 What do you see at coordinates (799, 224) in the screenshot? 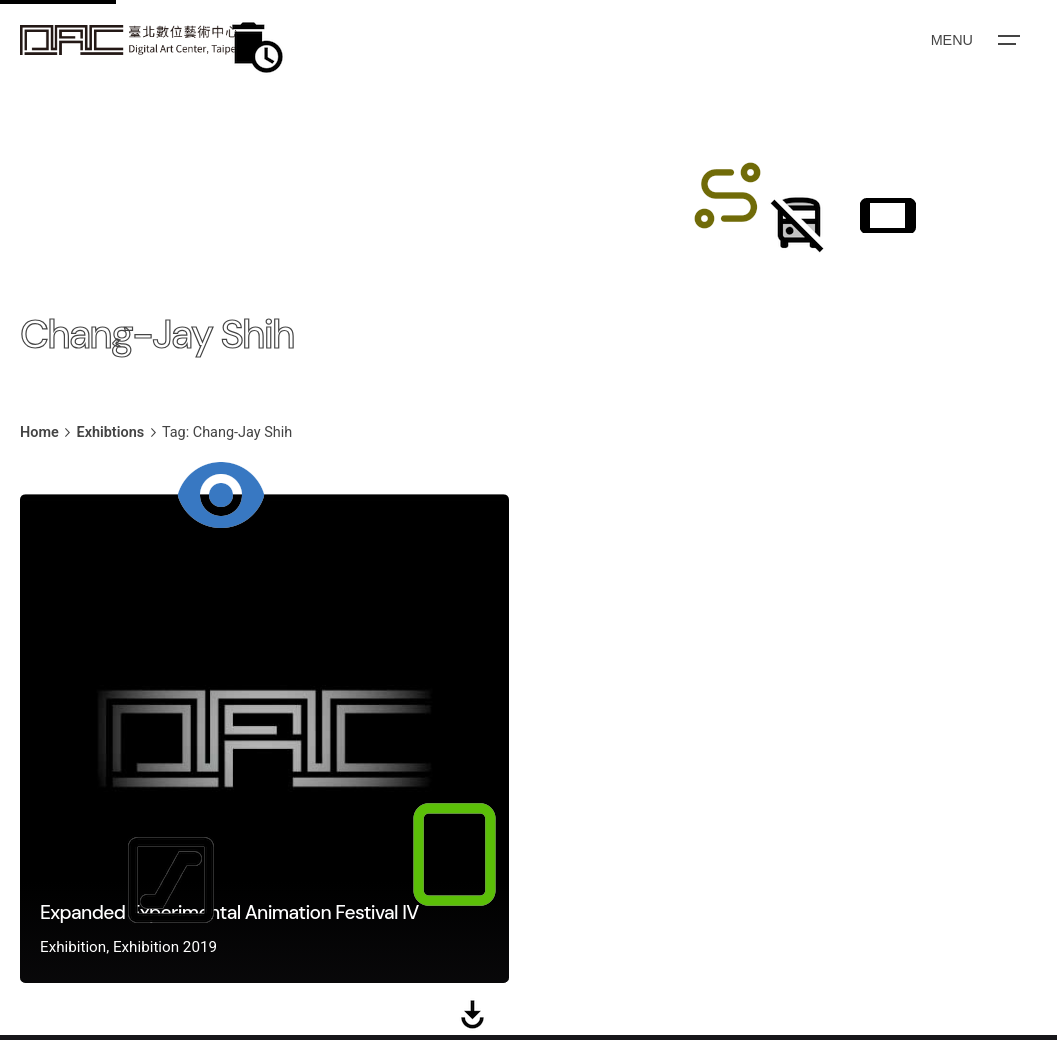
I see `indicates transfers are not available at this stop` at bounding box center [799, 224].